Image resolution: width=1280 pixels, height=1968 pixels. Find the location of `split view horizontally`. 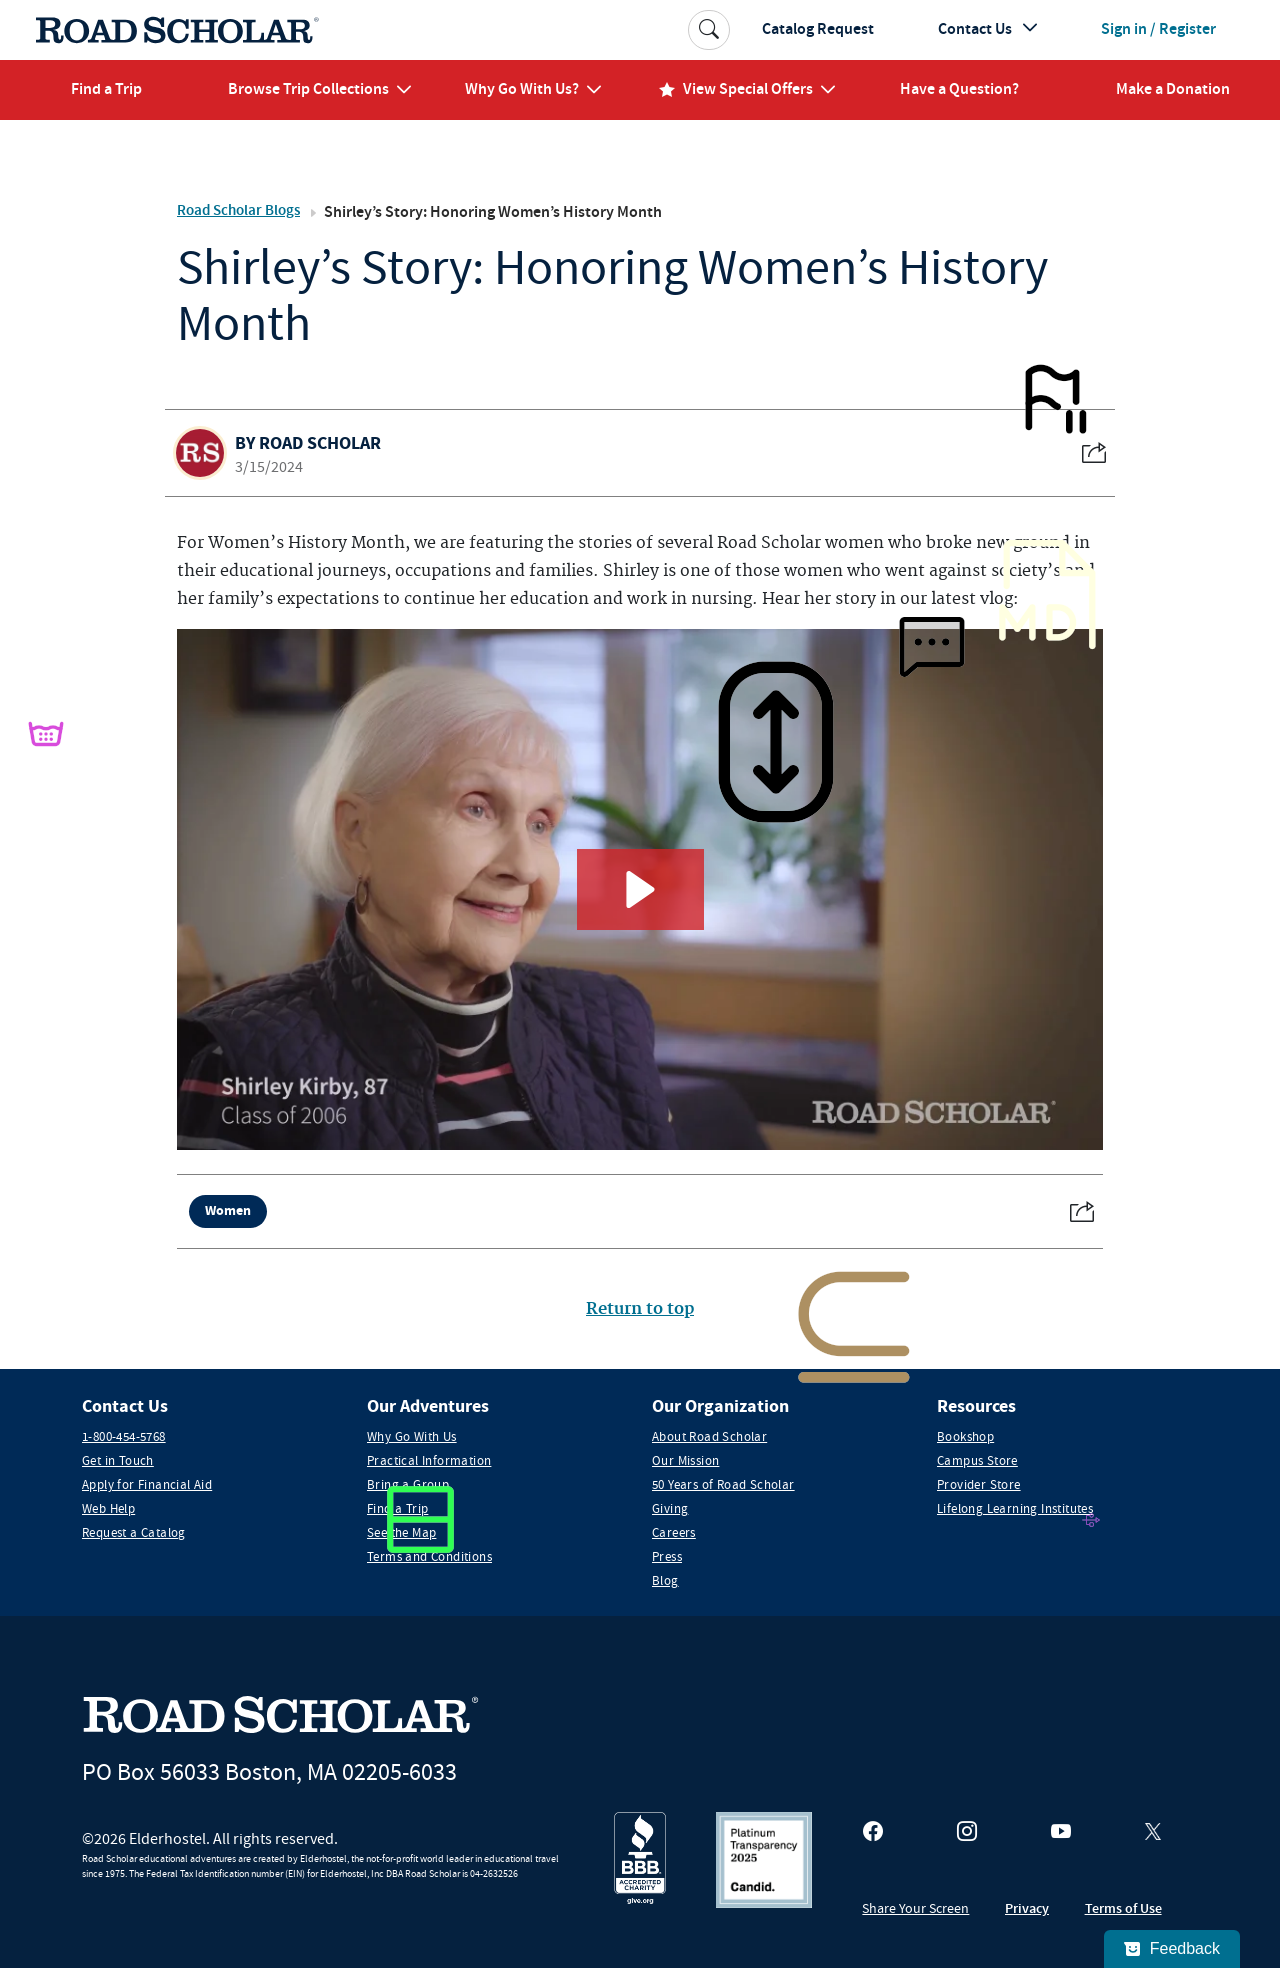

split view horizontally is located at coordinates (420, 1519).